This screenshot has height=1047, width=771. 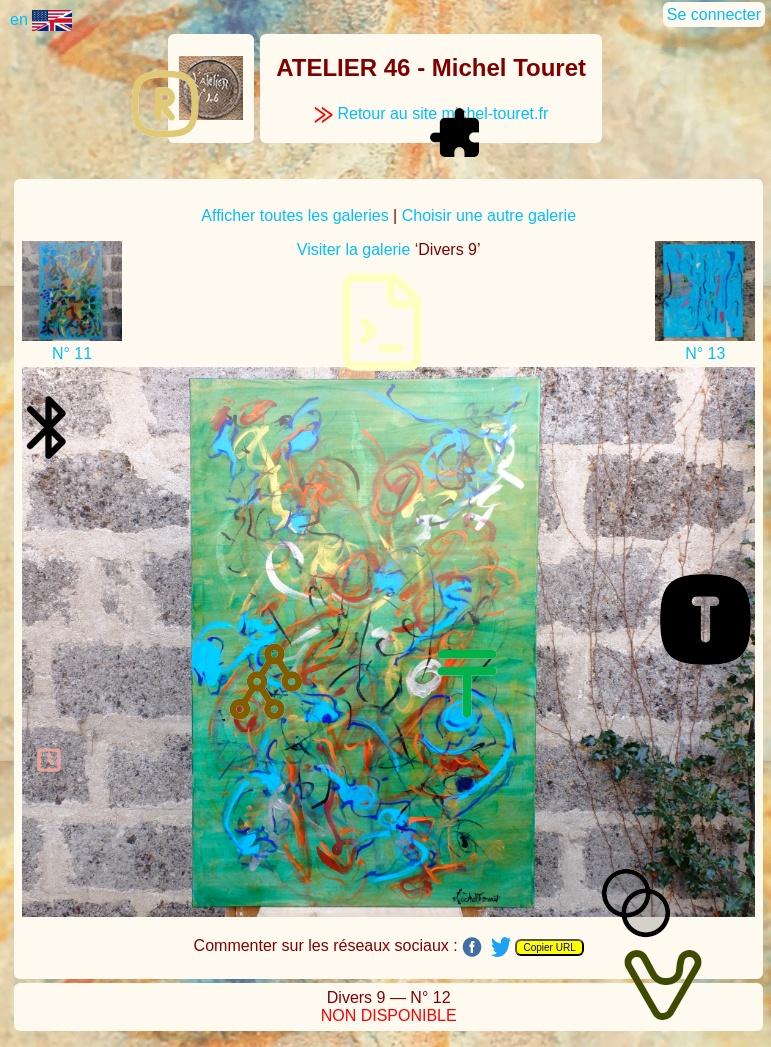 What do you see at coordinates (382, 322) in the screenshot?
I see `open terminal or command line file` at bounding box center [382, 322].